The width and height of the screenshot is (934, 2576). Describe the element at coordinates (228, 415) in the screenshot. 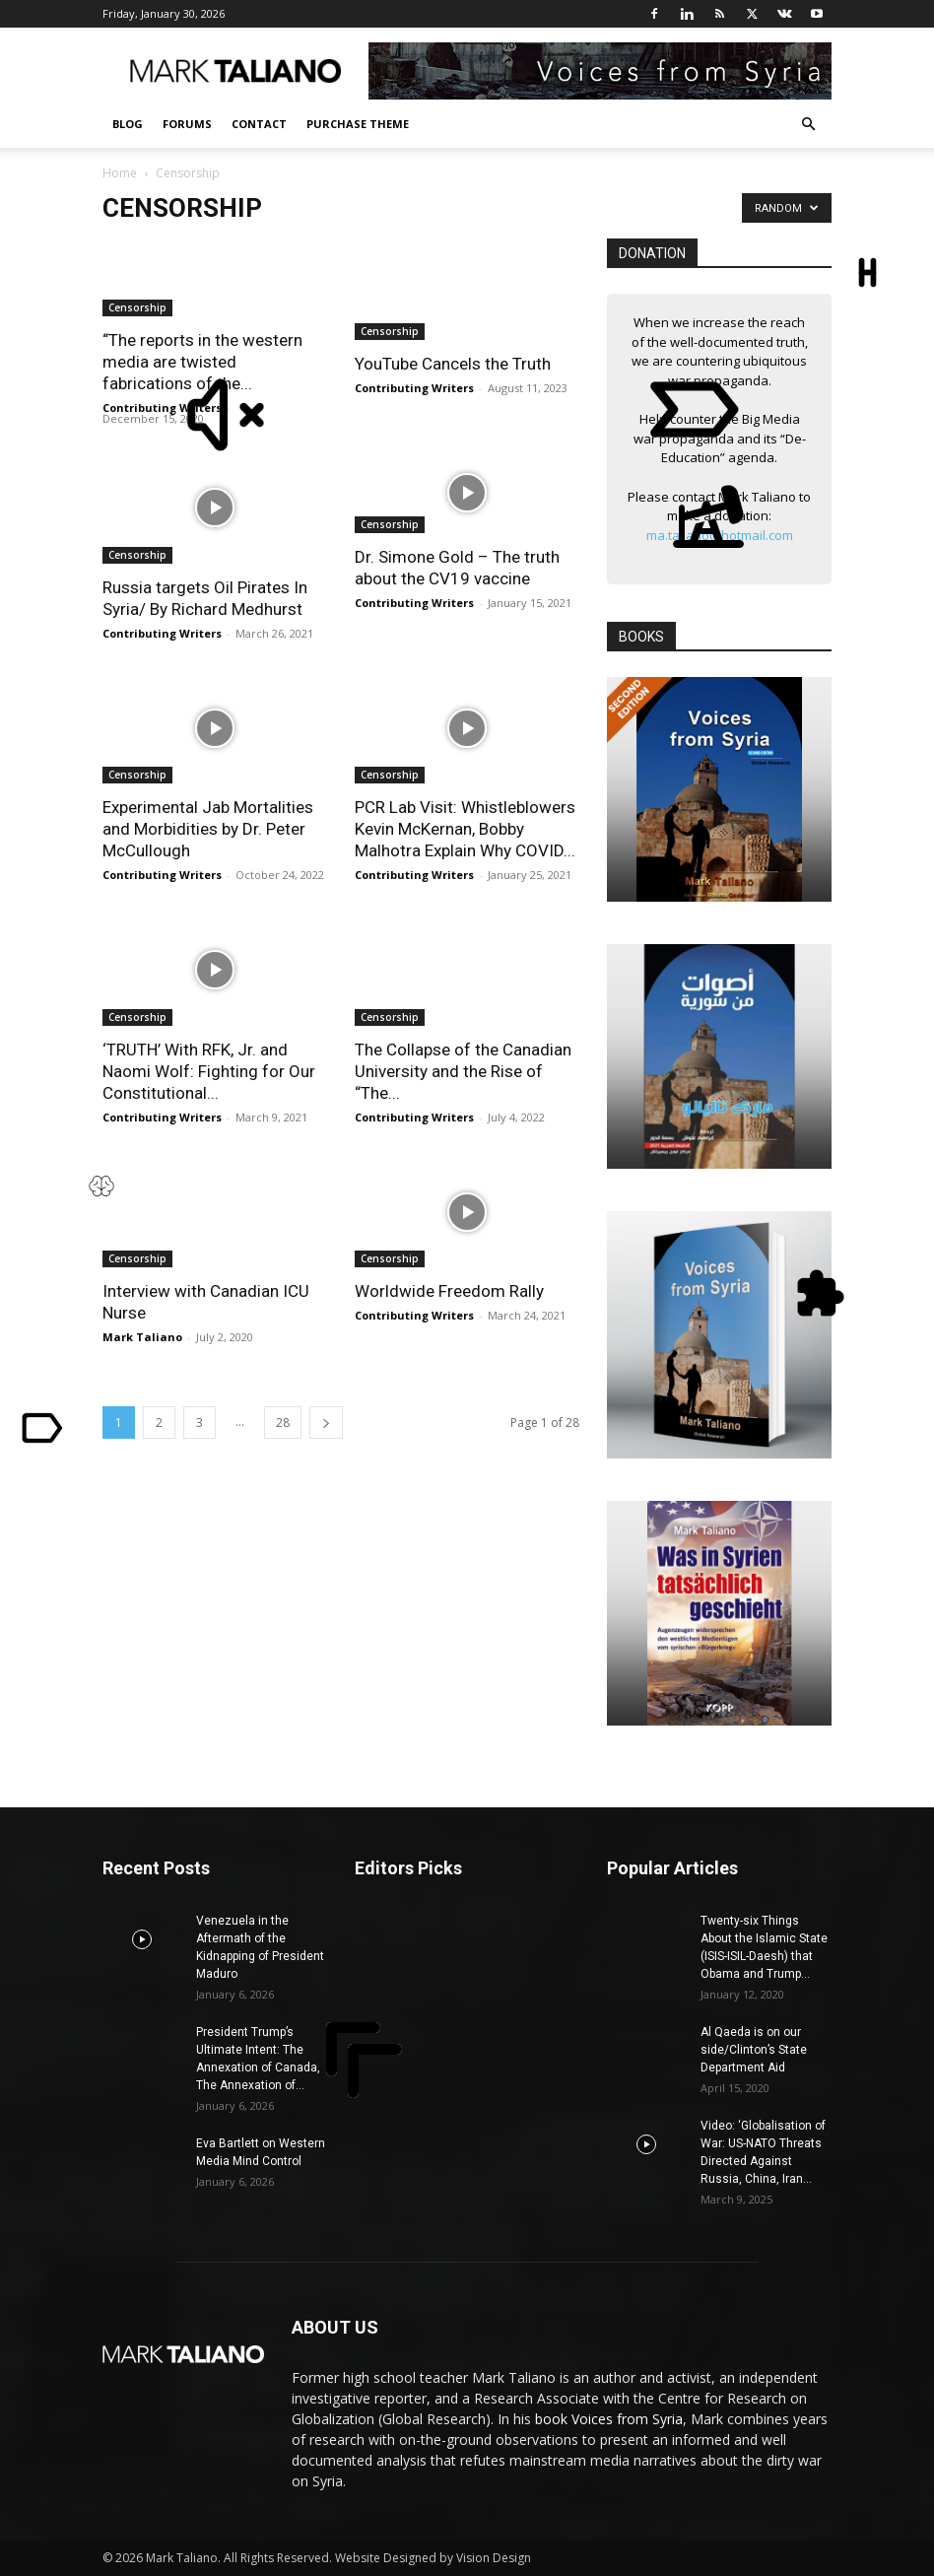

I see `mute audio or sound` at that location.